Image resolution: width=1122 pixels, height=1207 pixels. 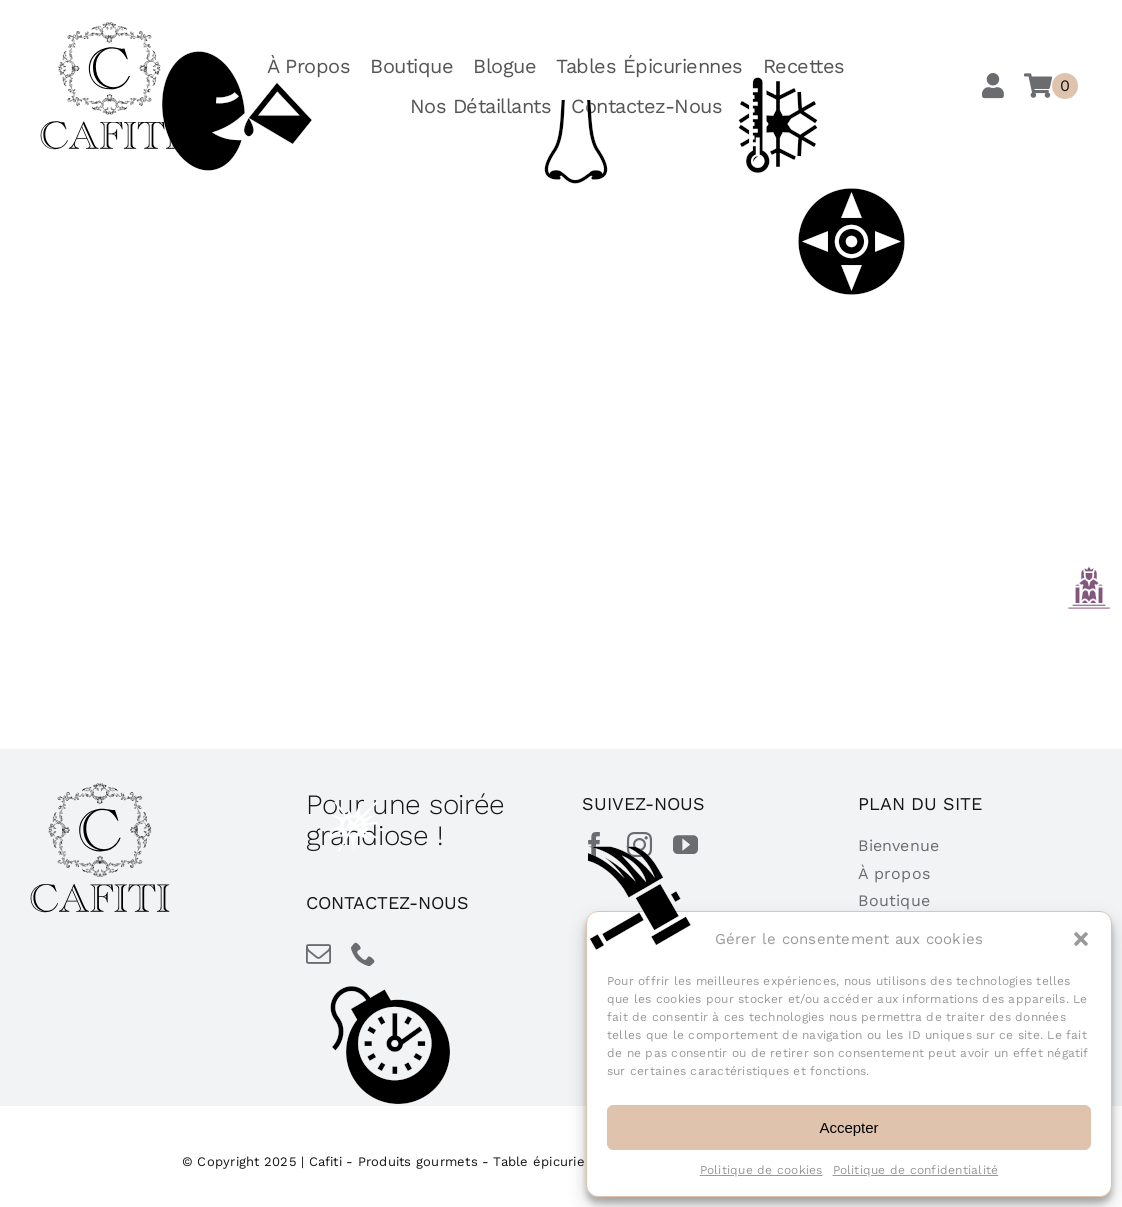 What do you see at coordinates (390, 1044) in the screenshot?
I see `indicates a timed event or countdown` at bounding box center [390, 1044].